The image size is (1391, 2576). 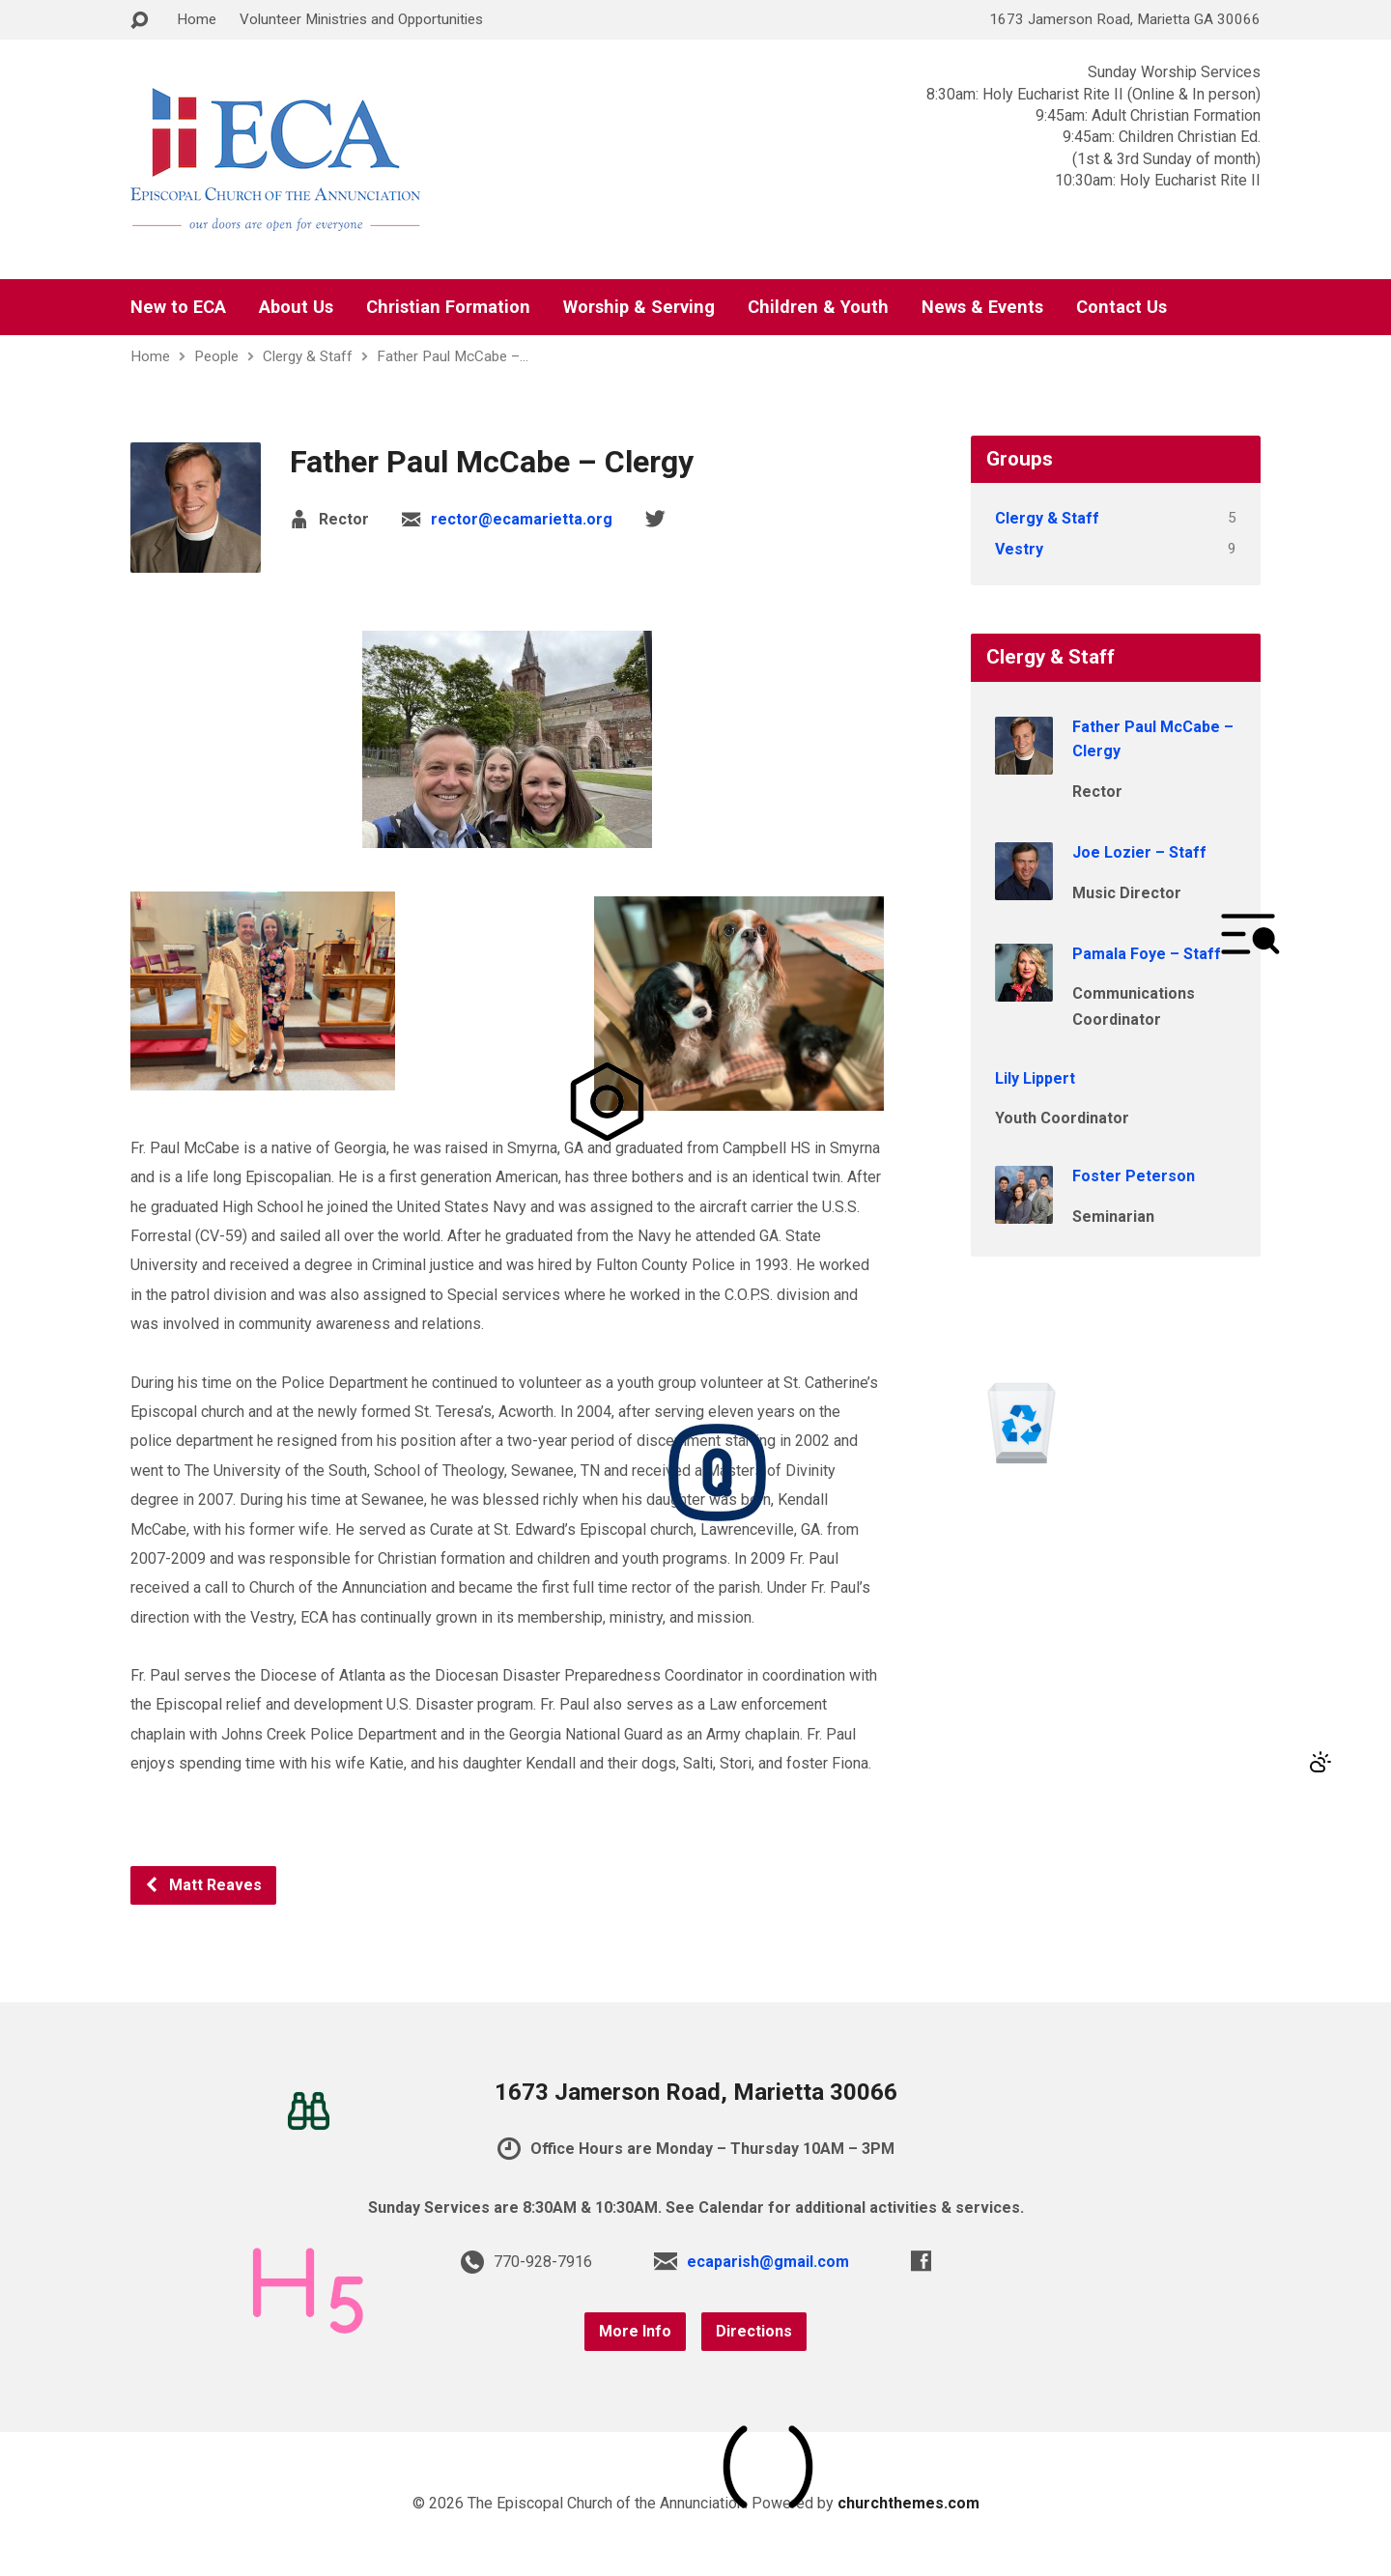 What do you see at coordinates (301, 2288) in the screenshot?
I see `format text as heading level 5` at bounding box center [301, 2288].